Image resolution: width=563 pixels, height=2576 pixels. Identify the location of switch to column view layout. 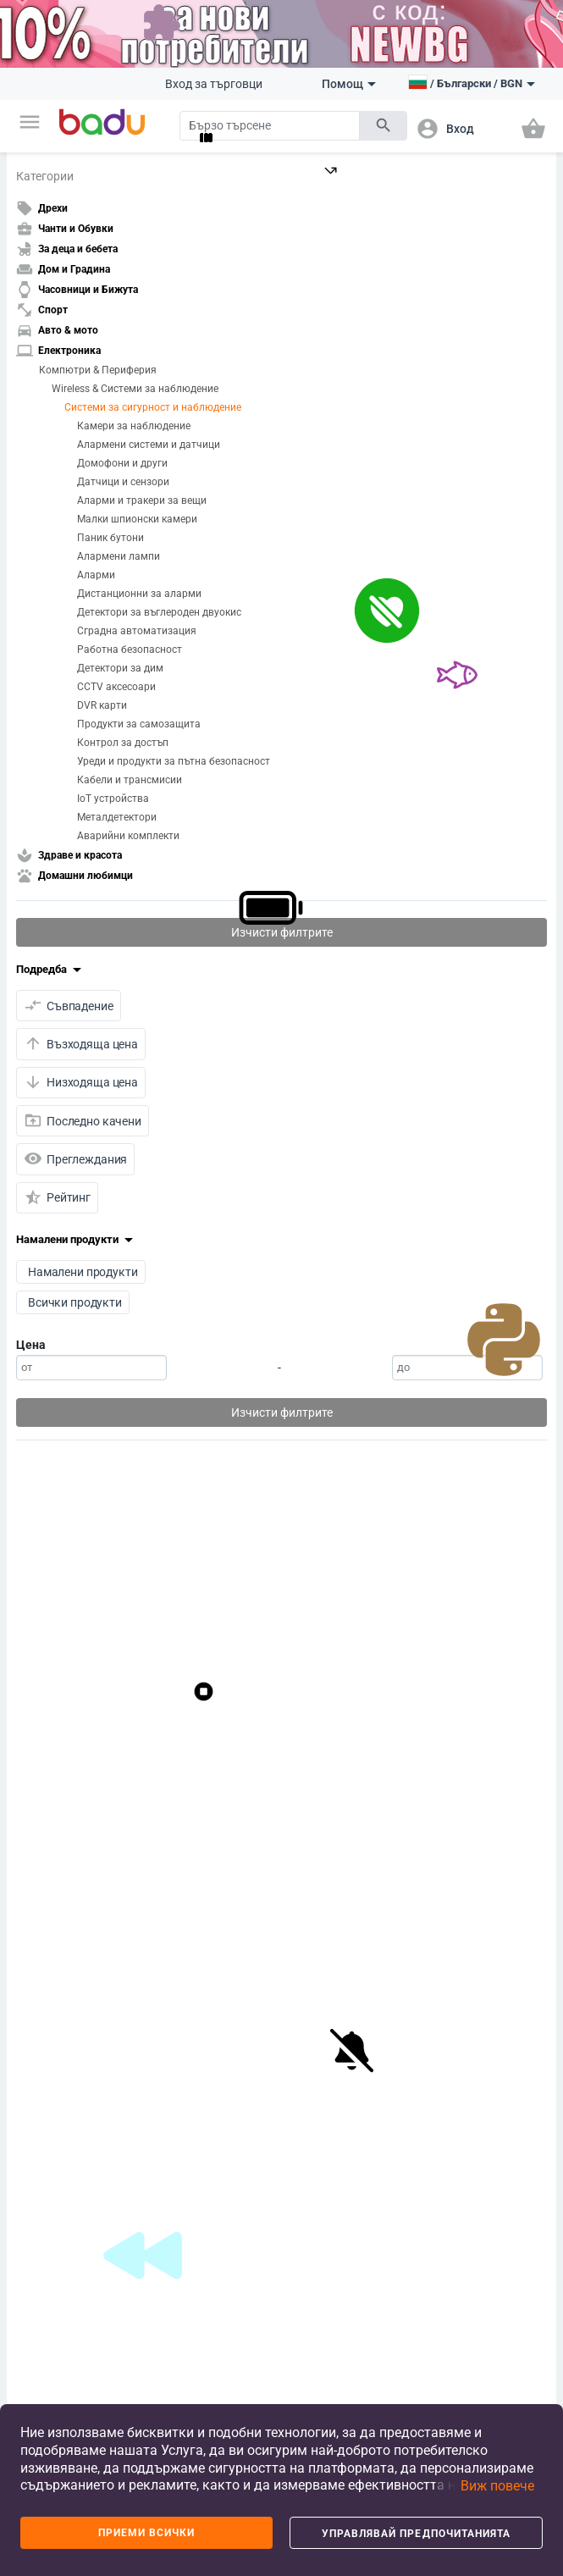
(206, 138).